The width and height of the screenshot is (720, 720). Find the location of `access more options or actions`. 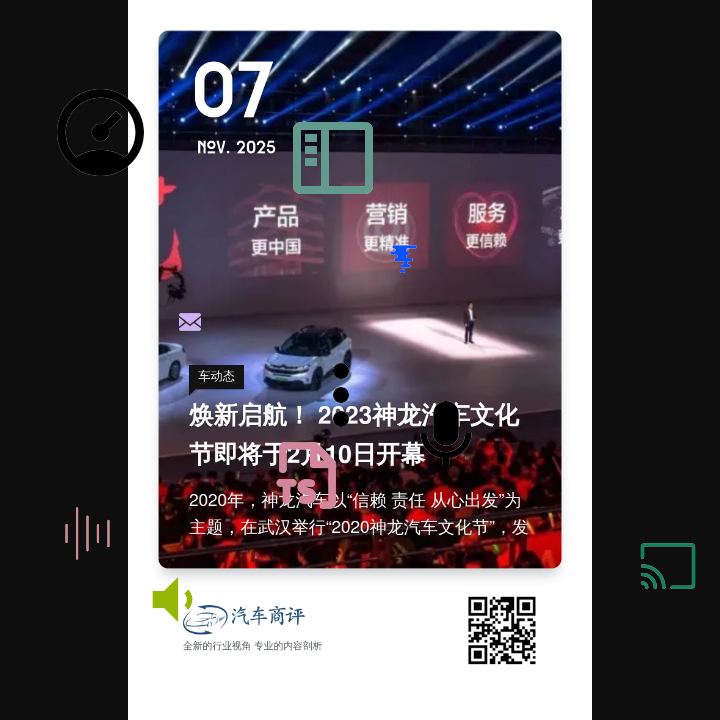

access more options or actions is located at coordinates (341, 395).